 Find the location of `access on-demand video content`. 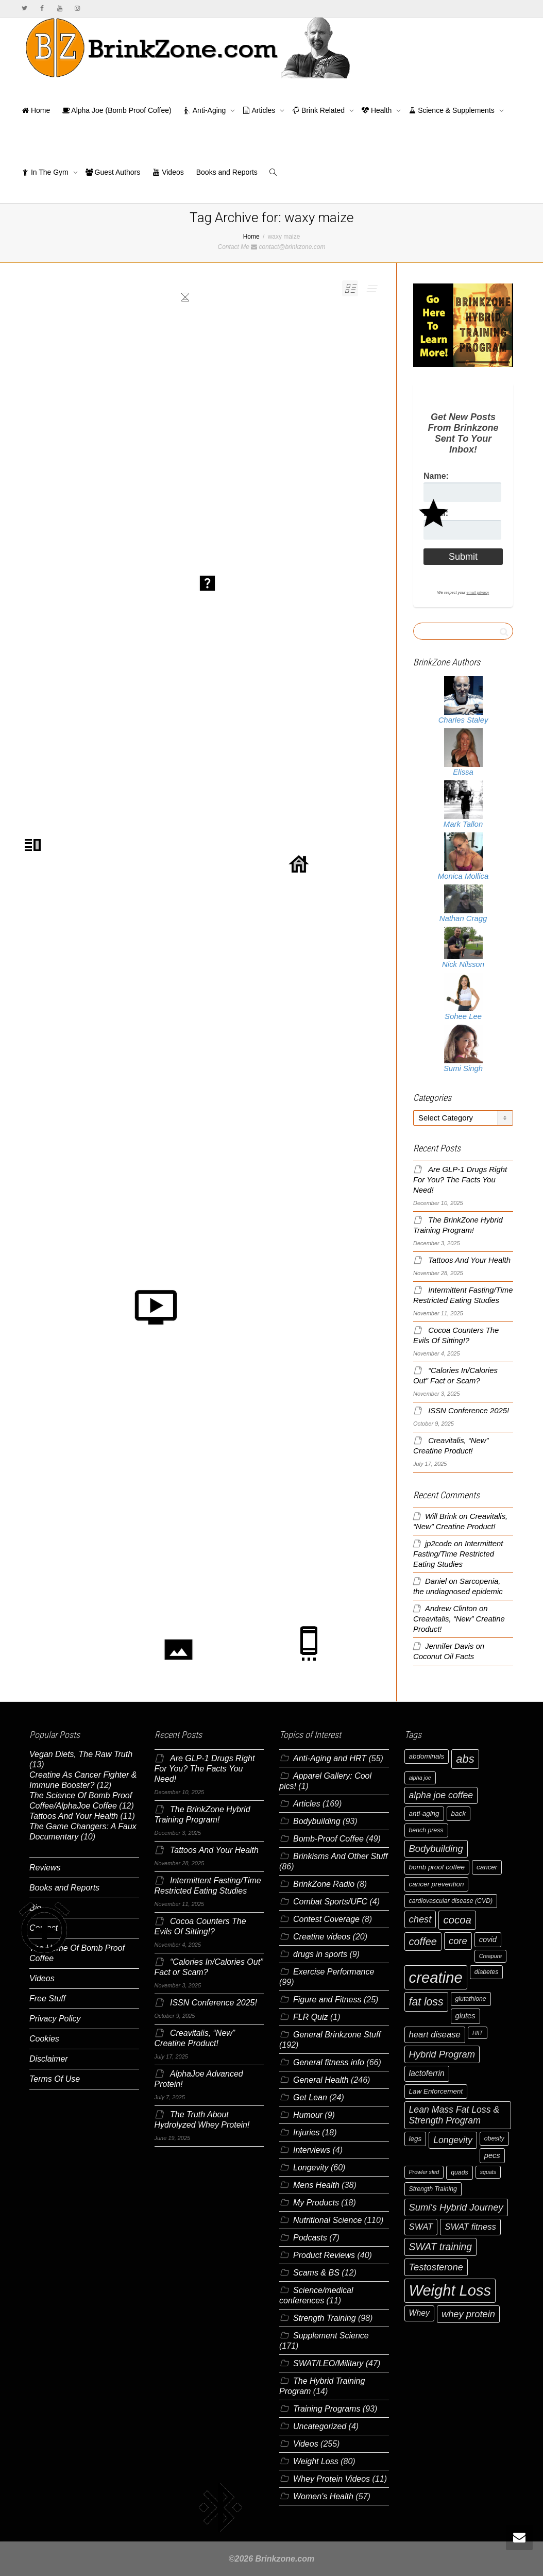

access on-demand video content is located at coordinates (156, 1307).